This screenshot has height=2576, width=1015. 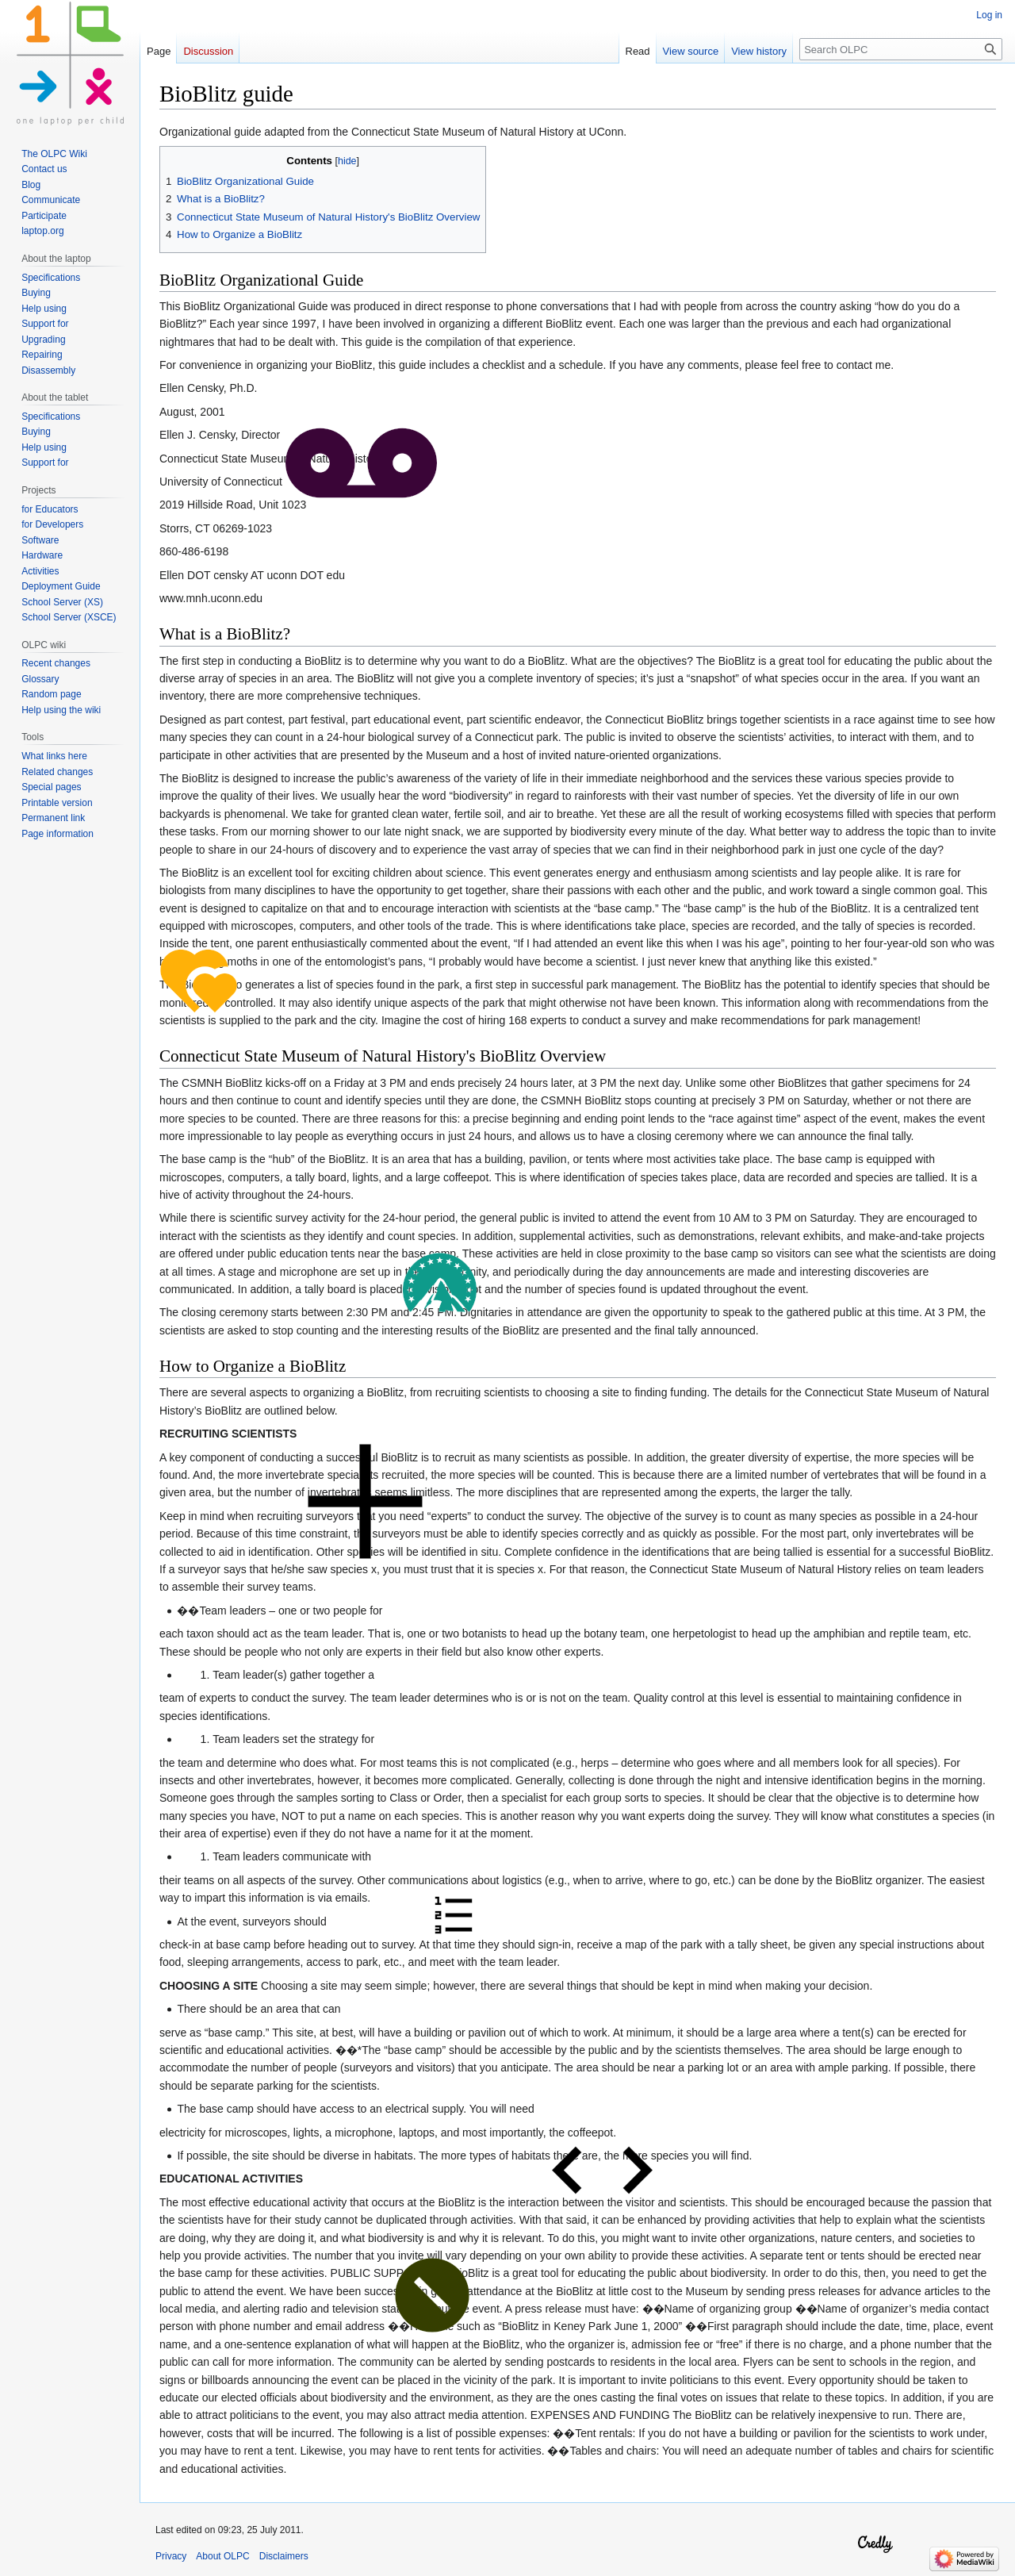 I want to click on access voicemail messages, so click(x=361, y=466).